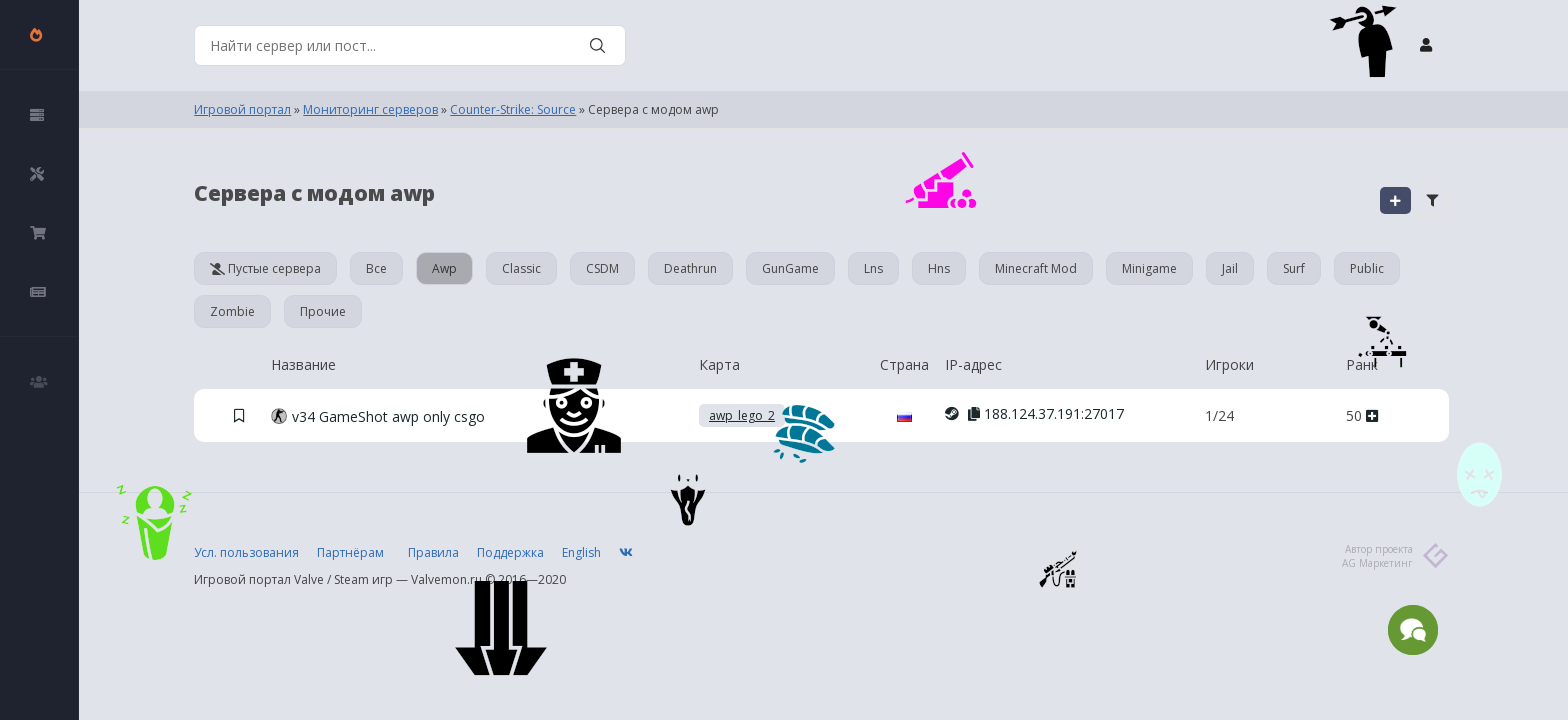  I want to click on browse sushi or Japanese food options, so click(804, 434).